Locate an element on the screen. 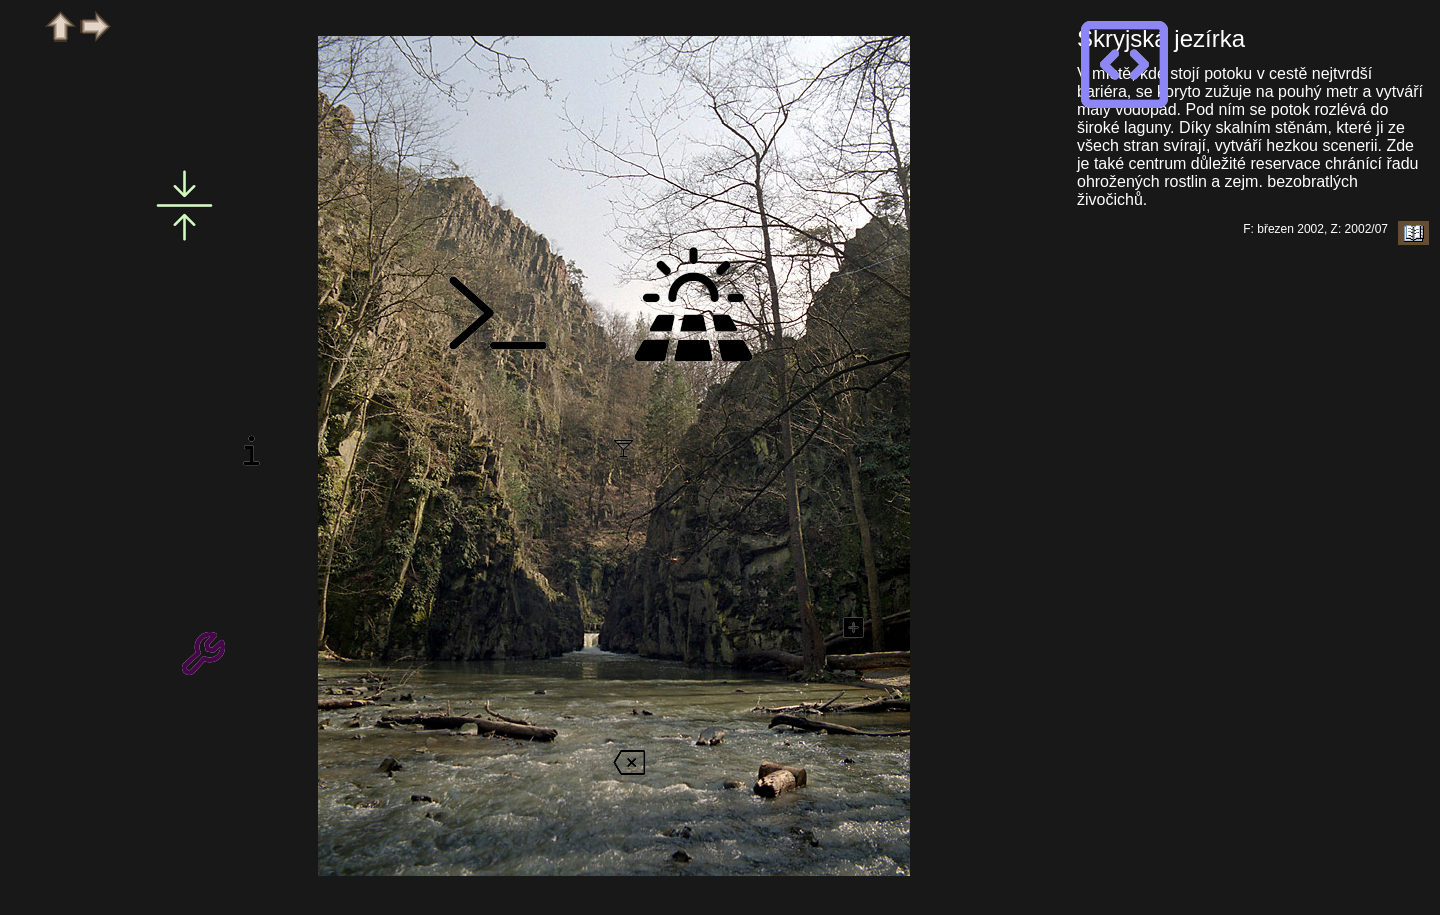 The image size is (1440, 915). add a new item is located at coordinates (853, 627).